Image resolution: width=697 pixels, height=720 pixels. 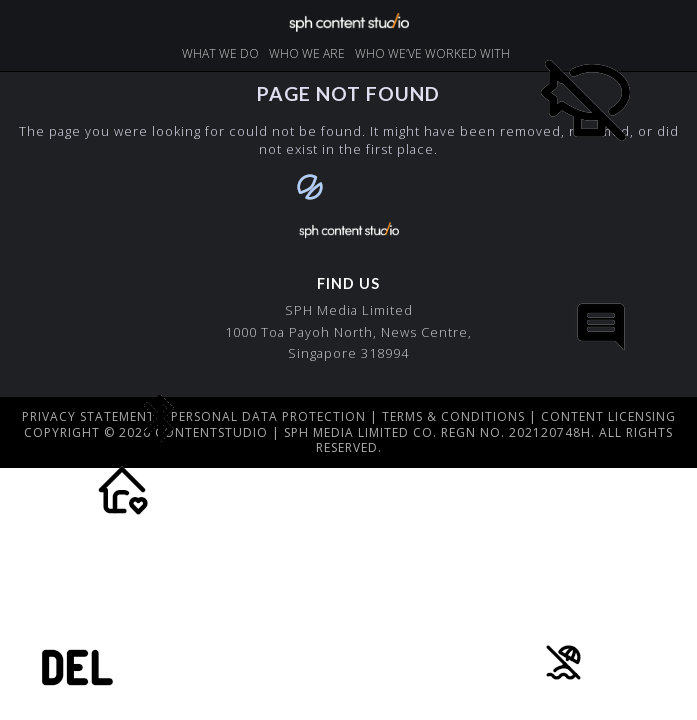 I want to click on open sharik file sharing app, so click(x=310, y=187).